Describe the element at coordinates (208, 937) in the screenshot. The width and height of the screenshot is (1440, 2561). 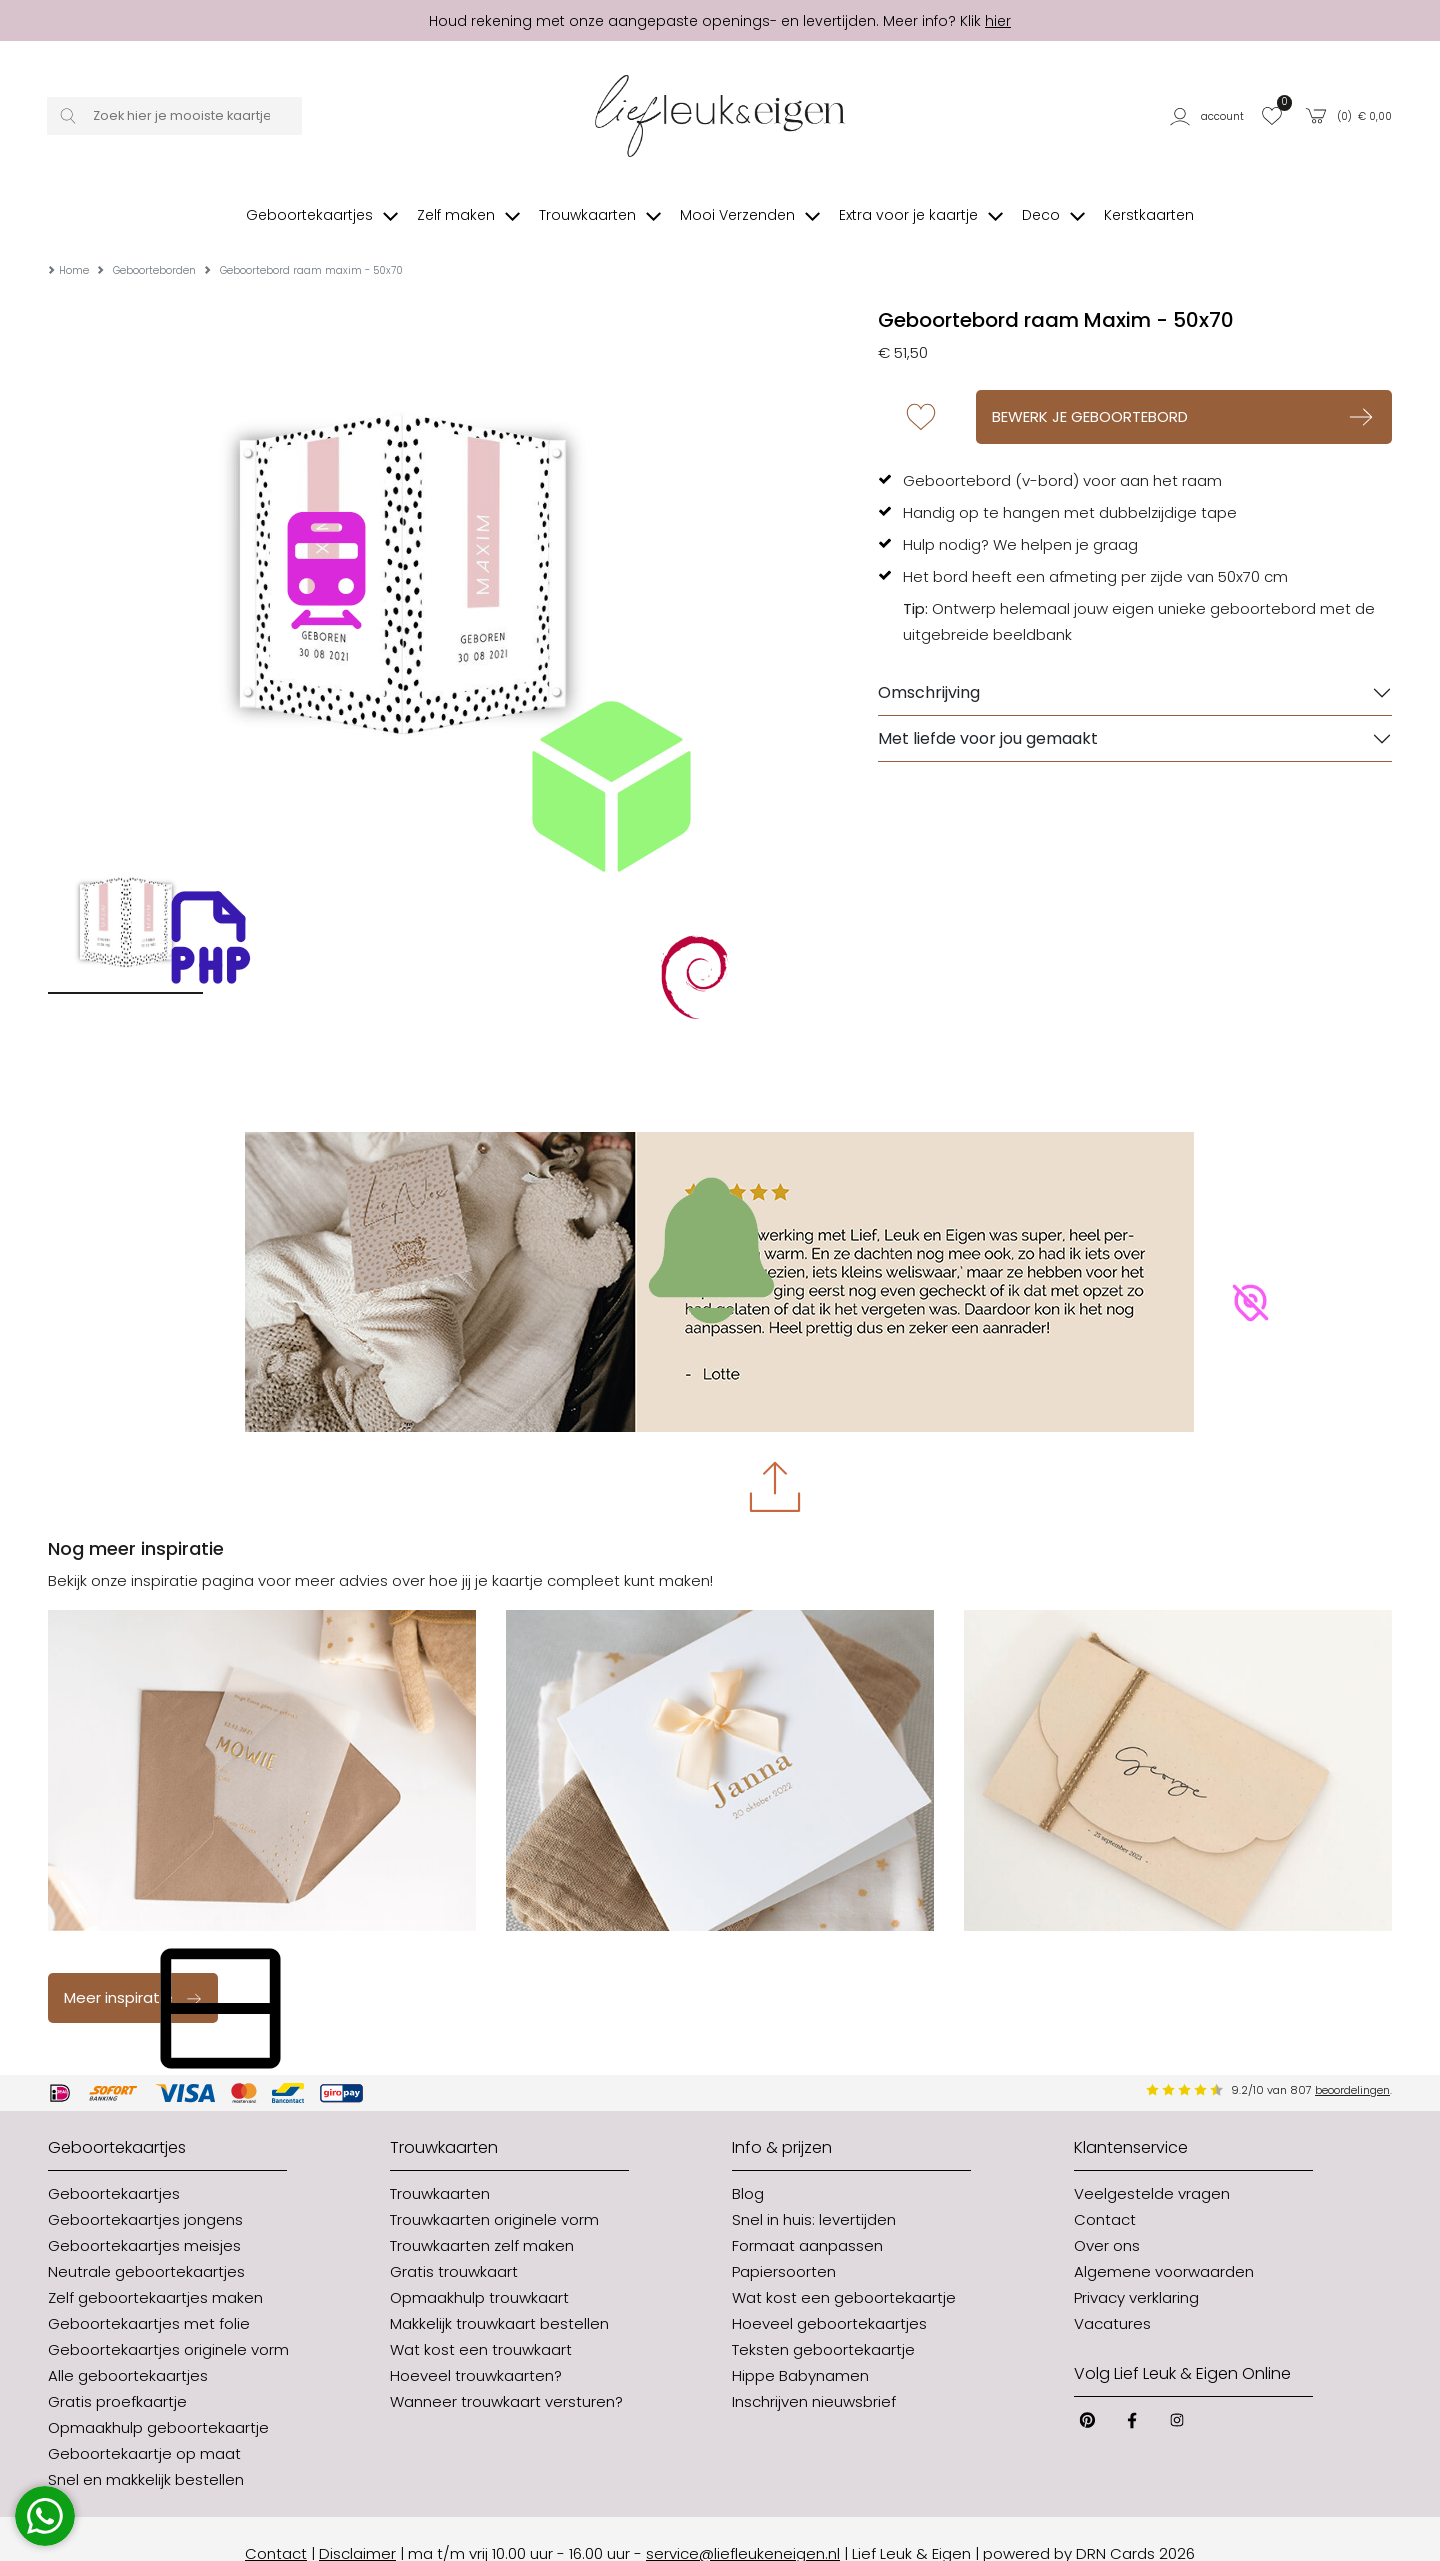
I see `indicates a PHP file type` at that location.